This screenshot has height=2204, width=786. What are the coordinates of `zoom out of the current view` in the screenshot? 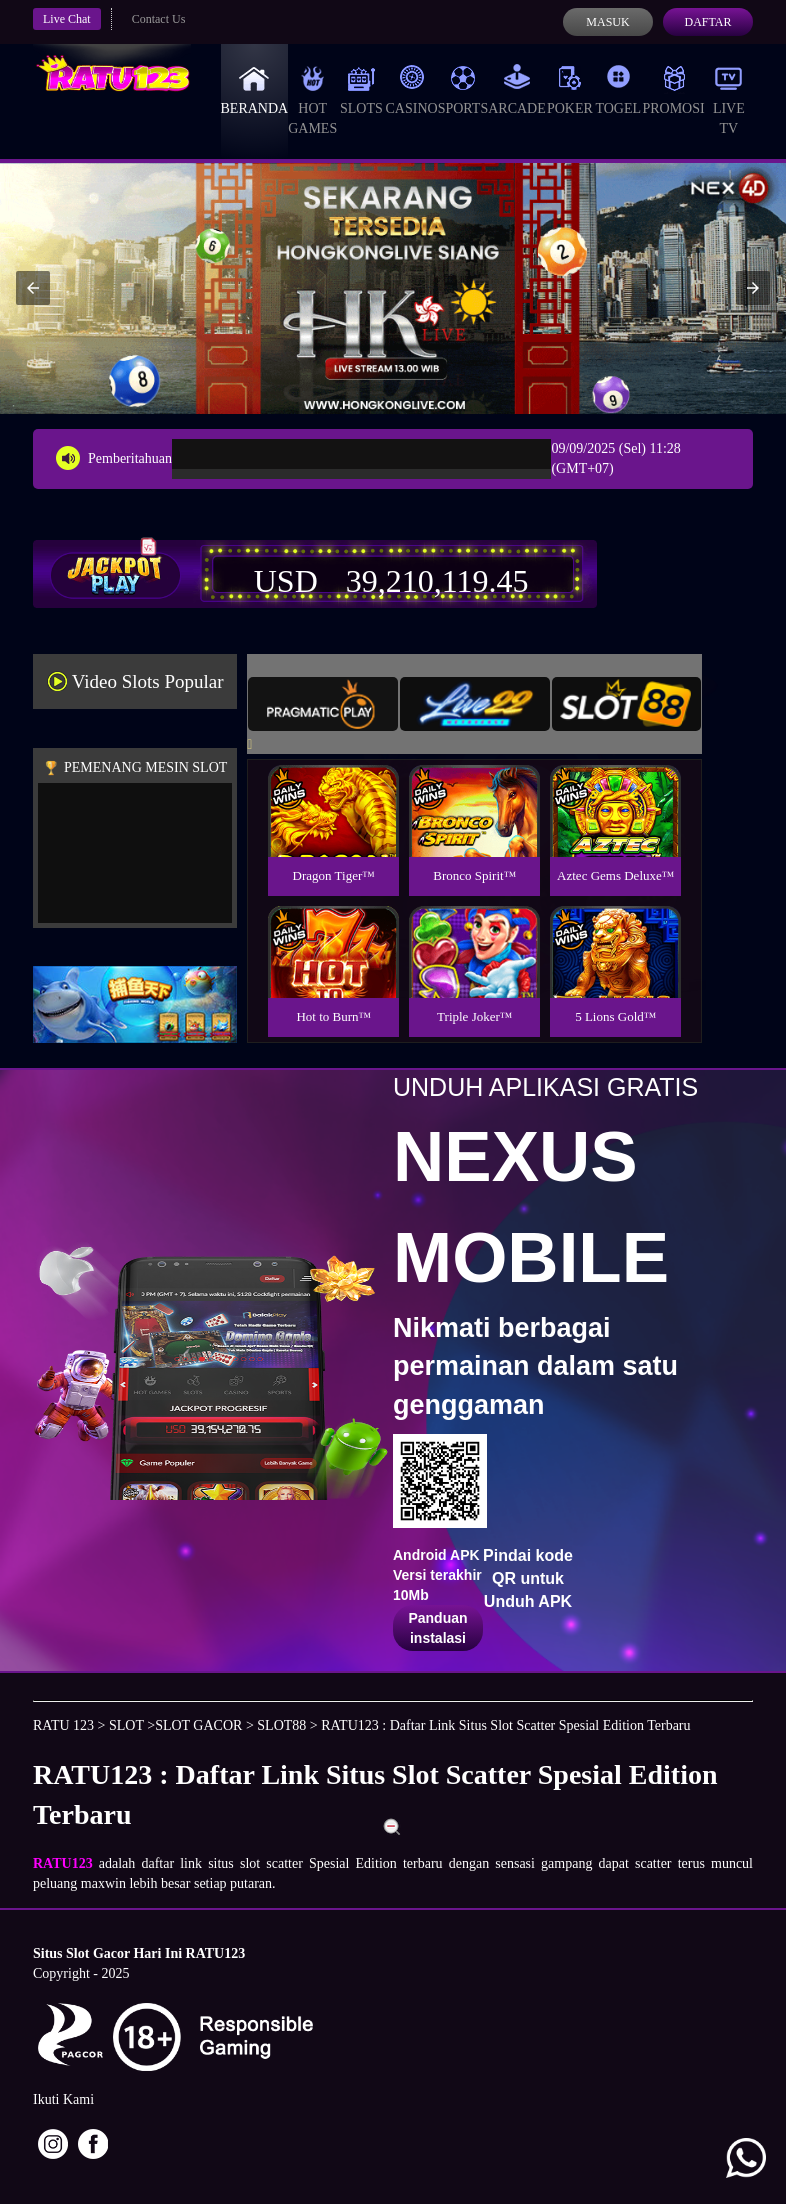 It's located at (392, 1827).